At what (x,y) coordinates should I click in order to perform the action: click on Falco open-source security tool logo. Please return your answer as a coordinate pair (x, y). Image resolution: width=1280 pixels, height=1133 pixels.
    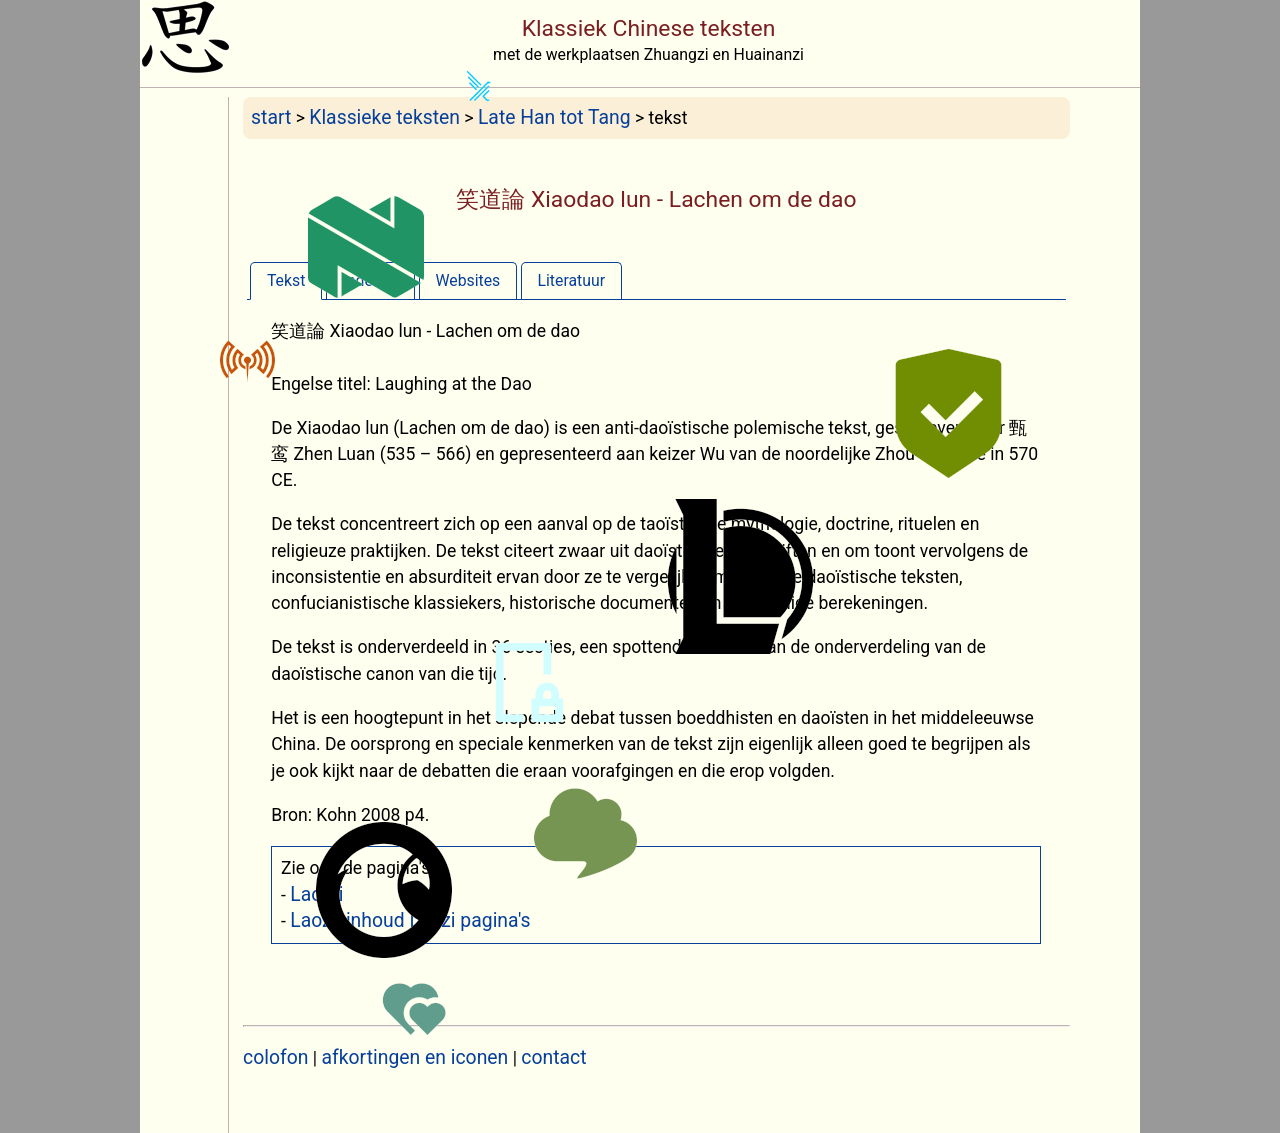
    Looking at the image, I should click on (479, 86).